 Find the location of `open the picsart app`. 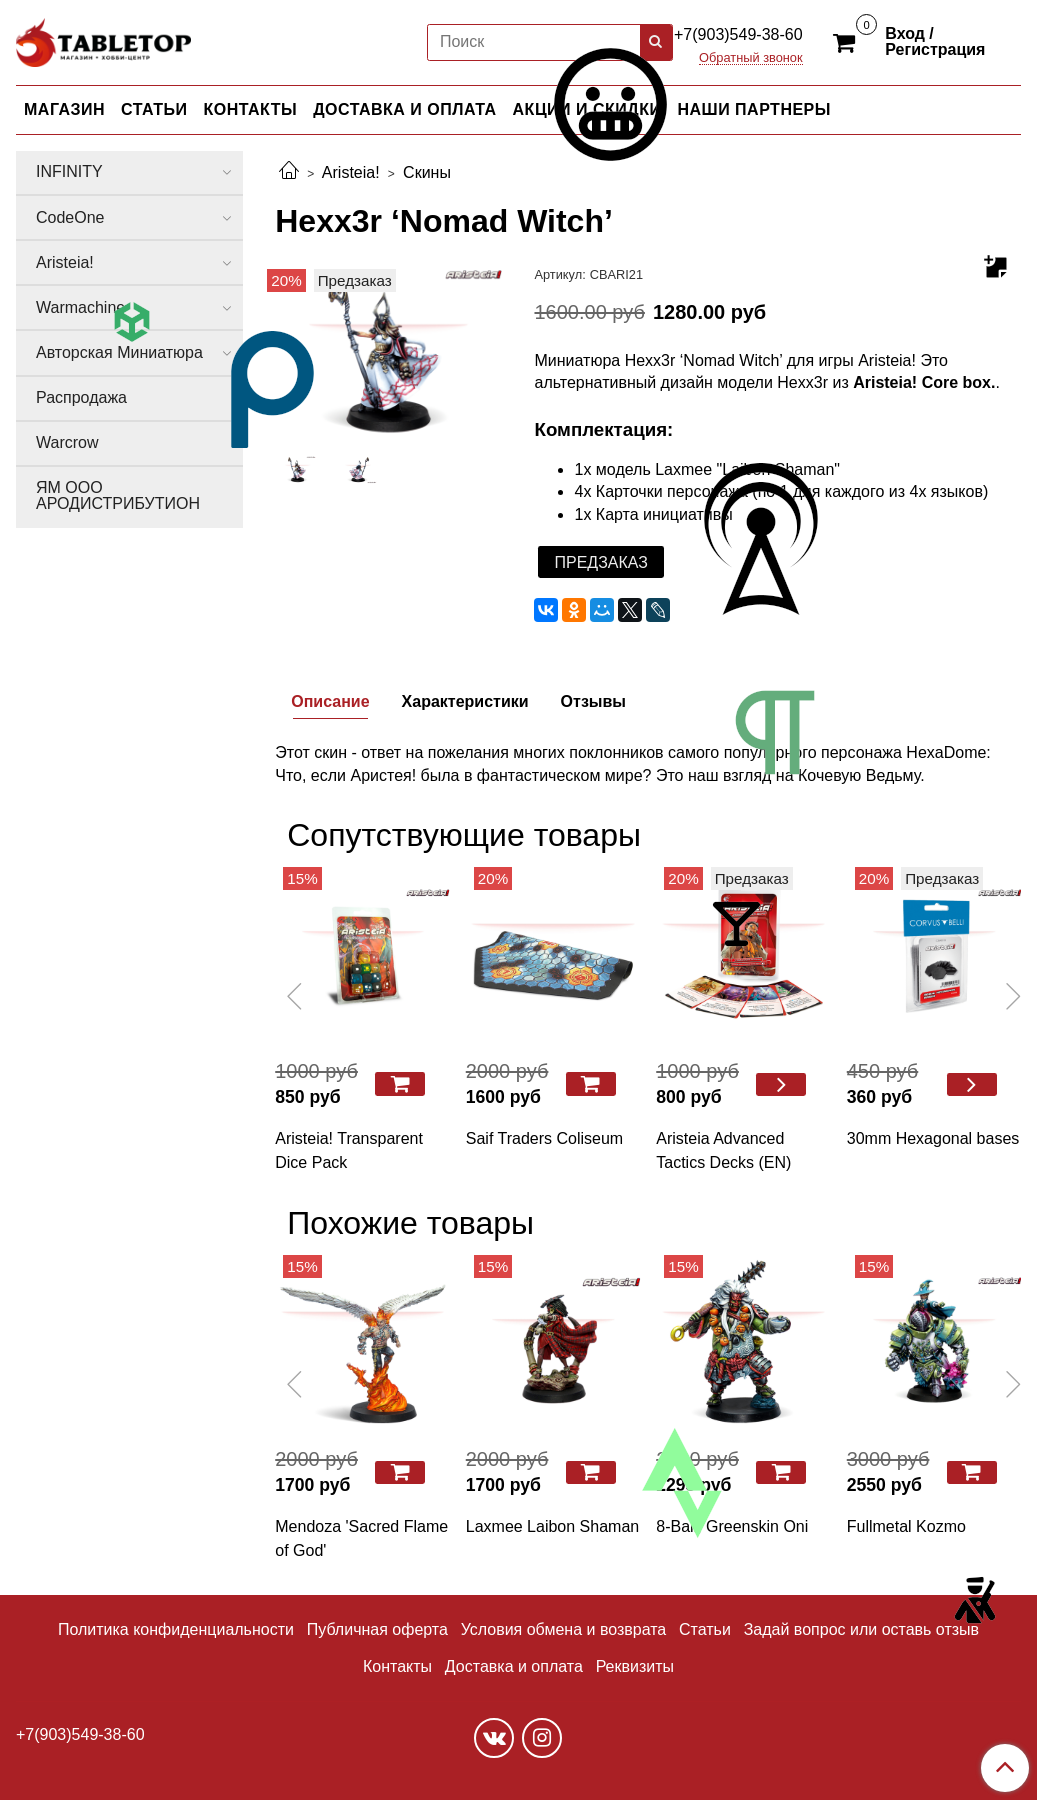

open the picsart app is located at coordinates (272, 389).